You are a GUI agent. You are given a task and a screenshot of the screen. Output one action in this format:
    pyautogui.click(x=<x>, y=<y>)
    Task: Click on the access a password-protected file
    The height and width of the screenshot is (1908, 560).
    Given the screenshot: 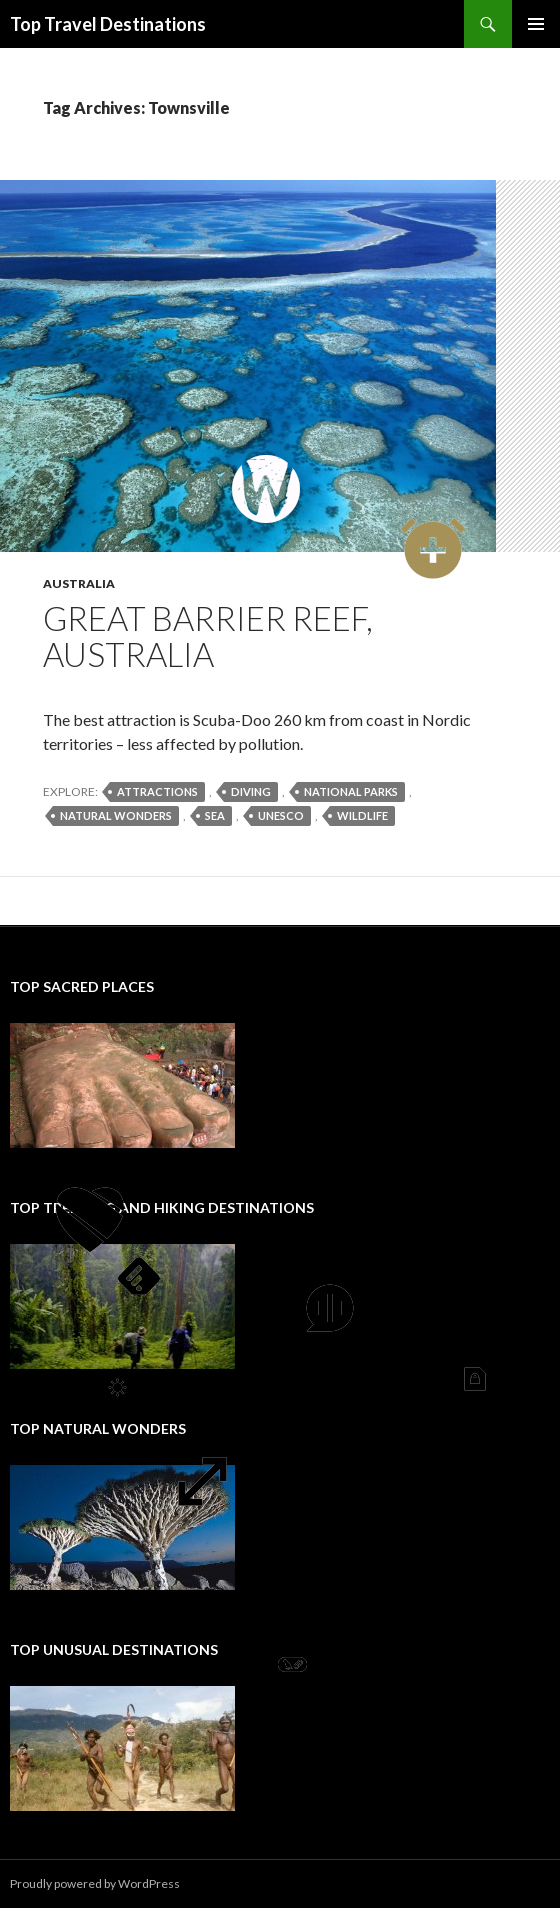 What is the action you would take?
    pyautogui.click(x=475, y=1379)
    